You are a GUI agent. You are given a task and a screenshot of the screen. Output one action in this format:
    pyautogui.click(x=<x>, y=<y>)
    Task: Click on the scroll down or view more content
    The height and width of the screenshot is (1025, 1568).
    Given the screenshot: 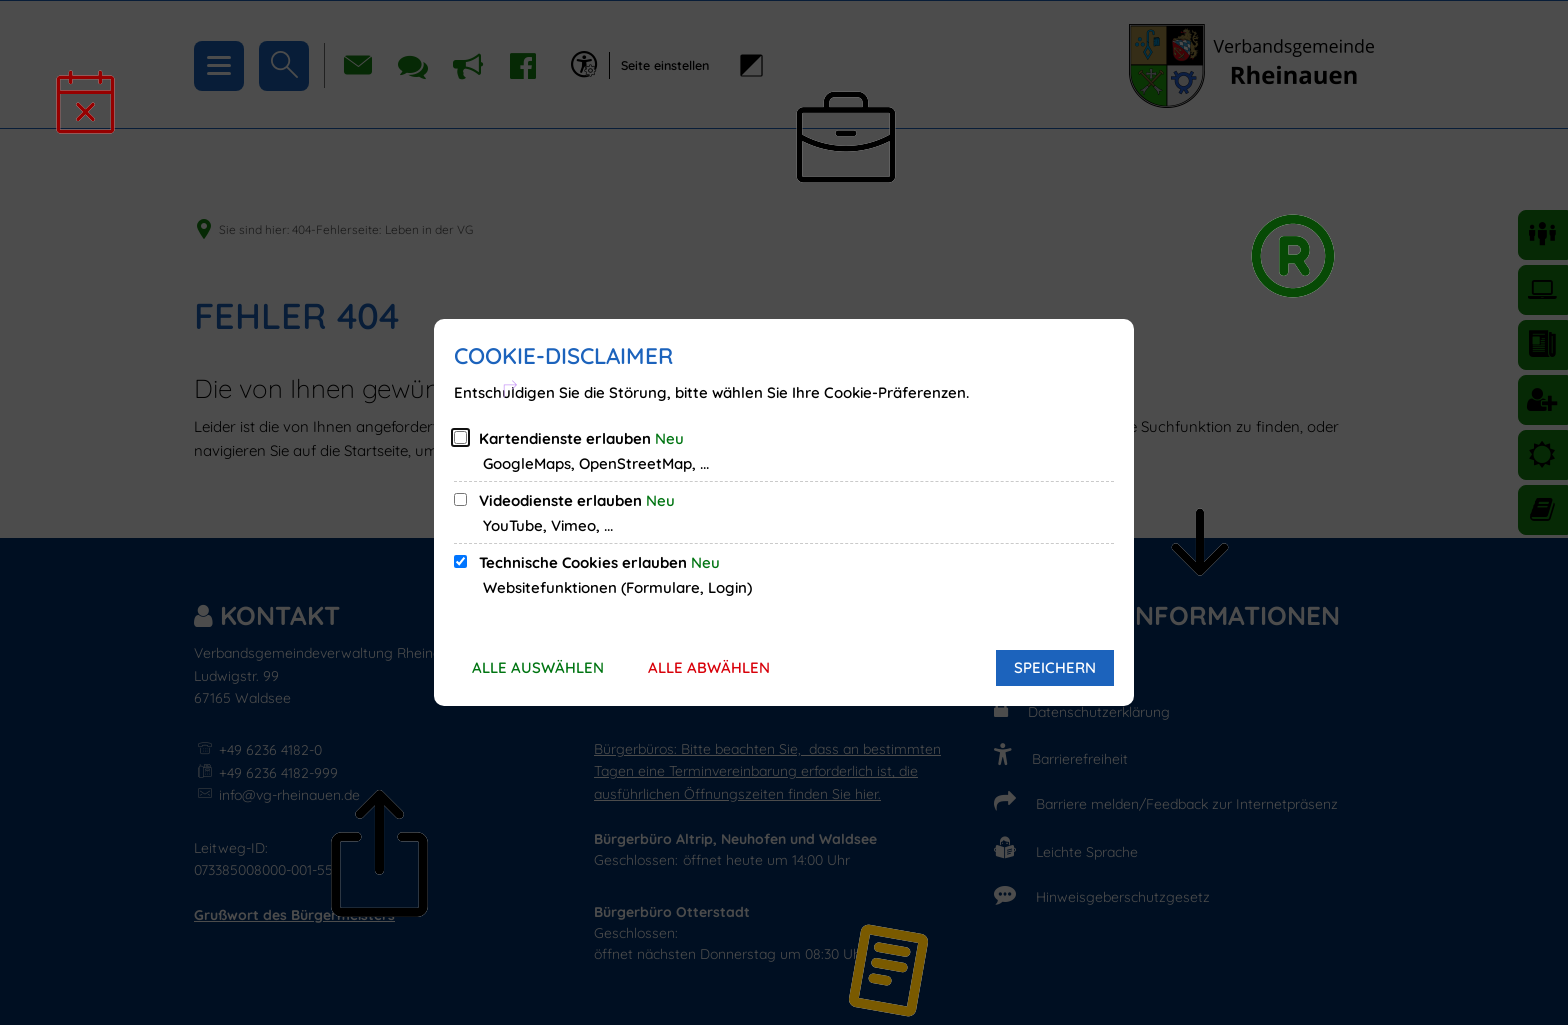 What is the action you would take?
    pyautogui.click(x=1200, y=542)
    